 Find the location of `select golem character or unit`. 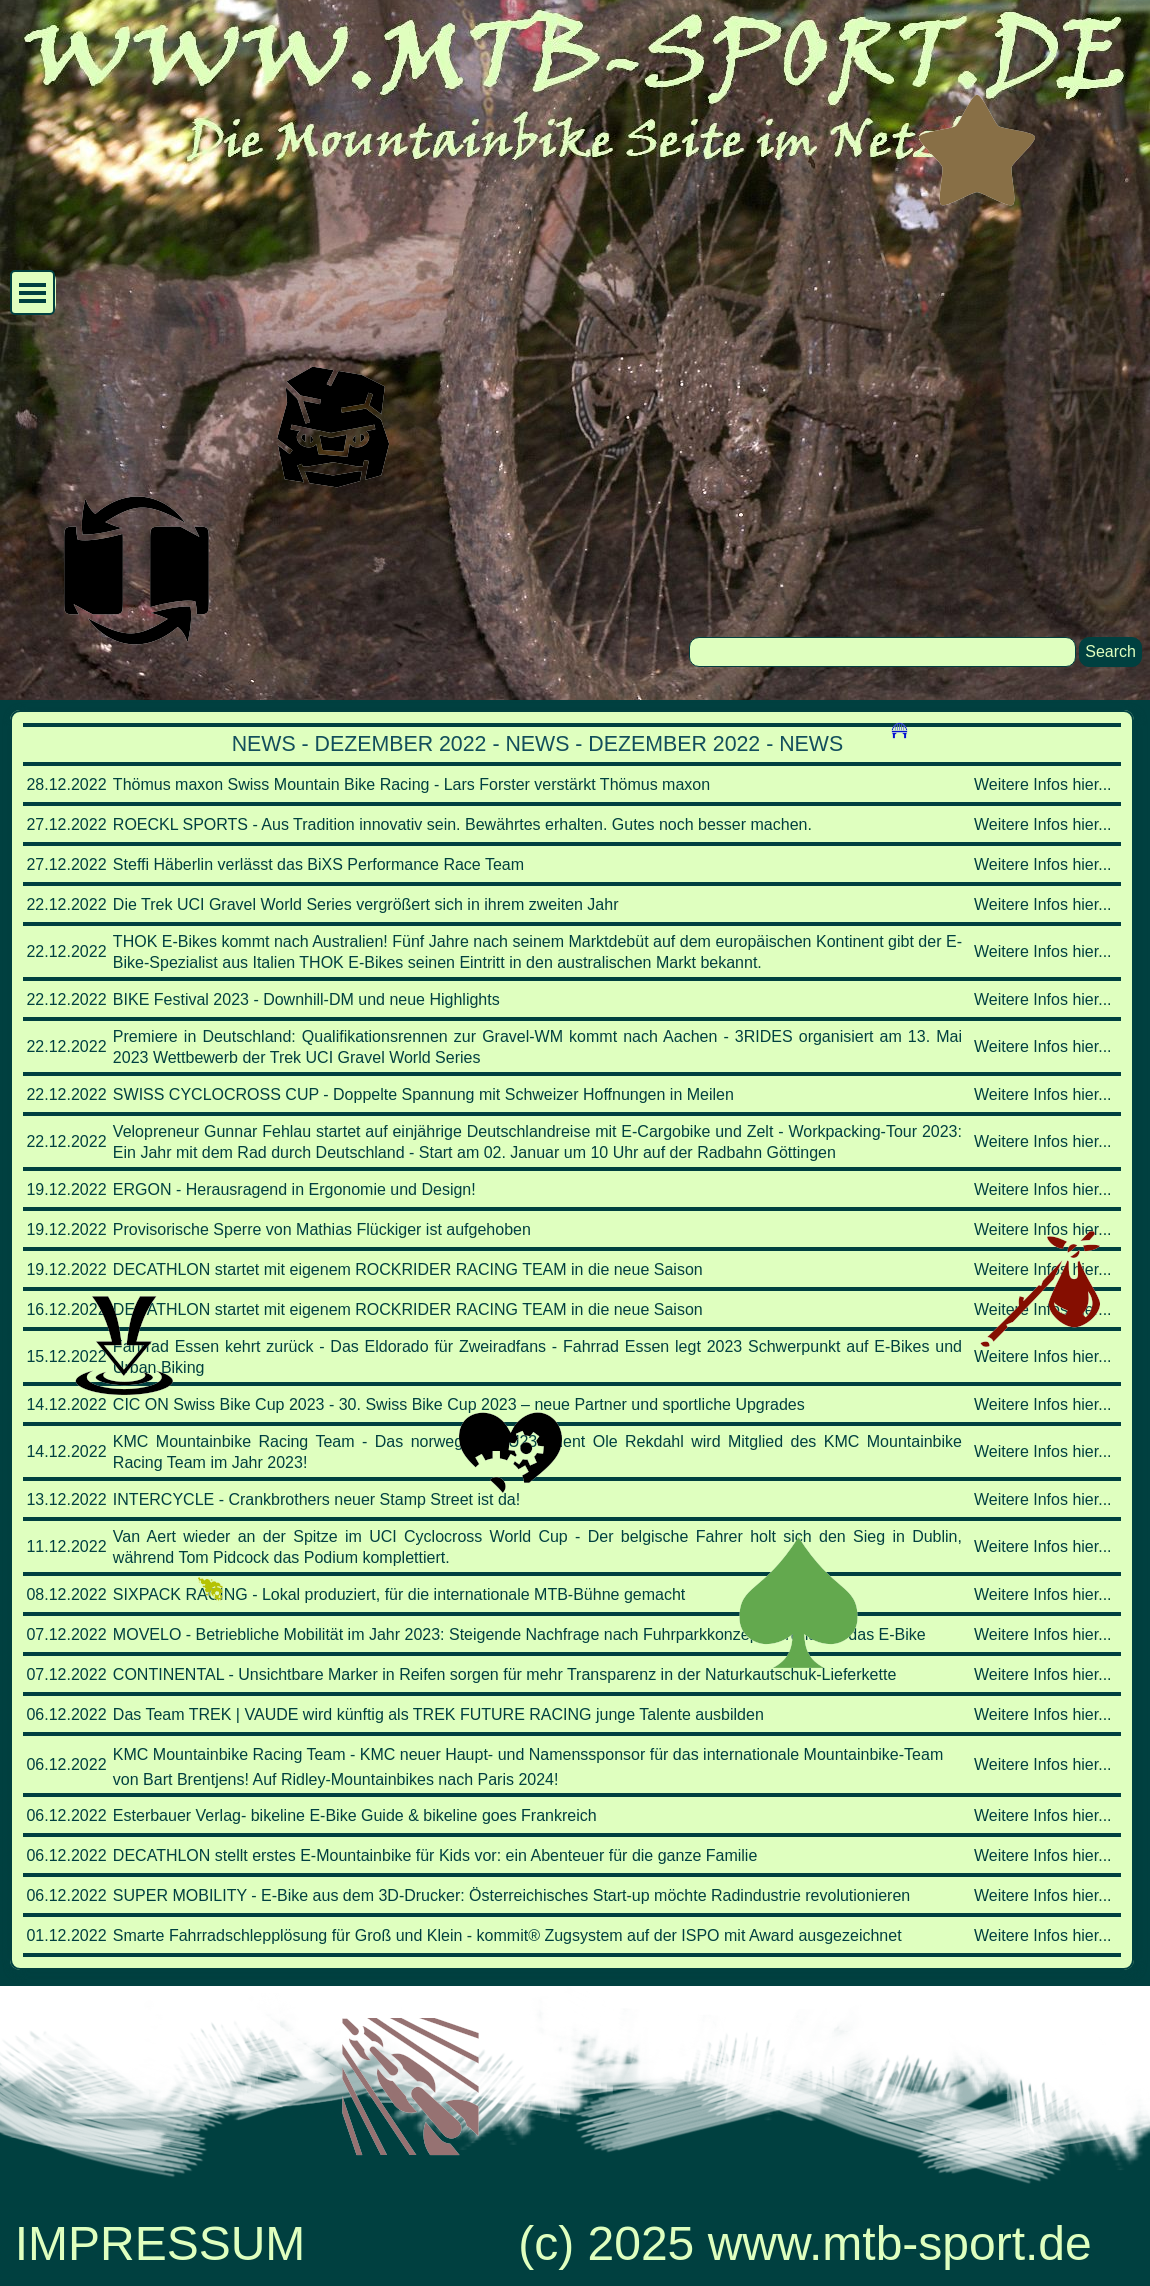

select golem character or unit is located at coordinates (333, 427).